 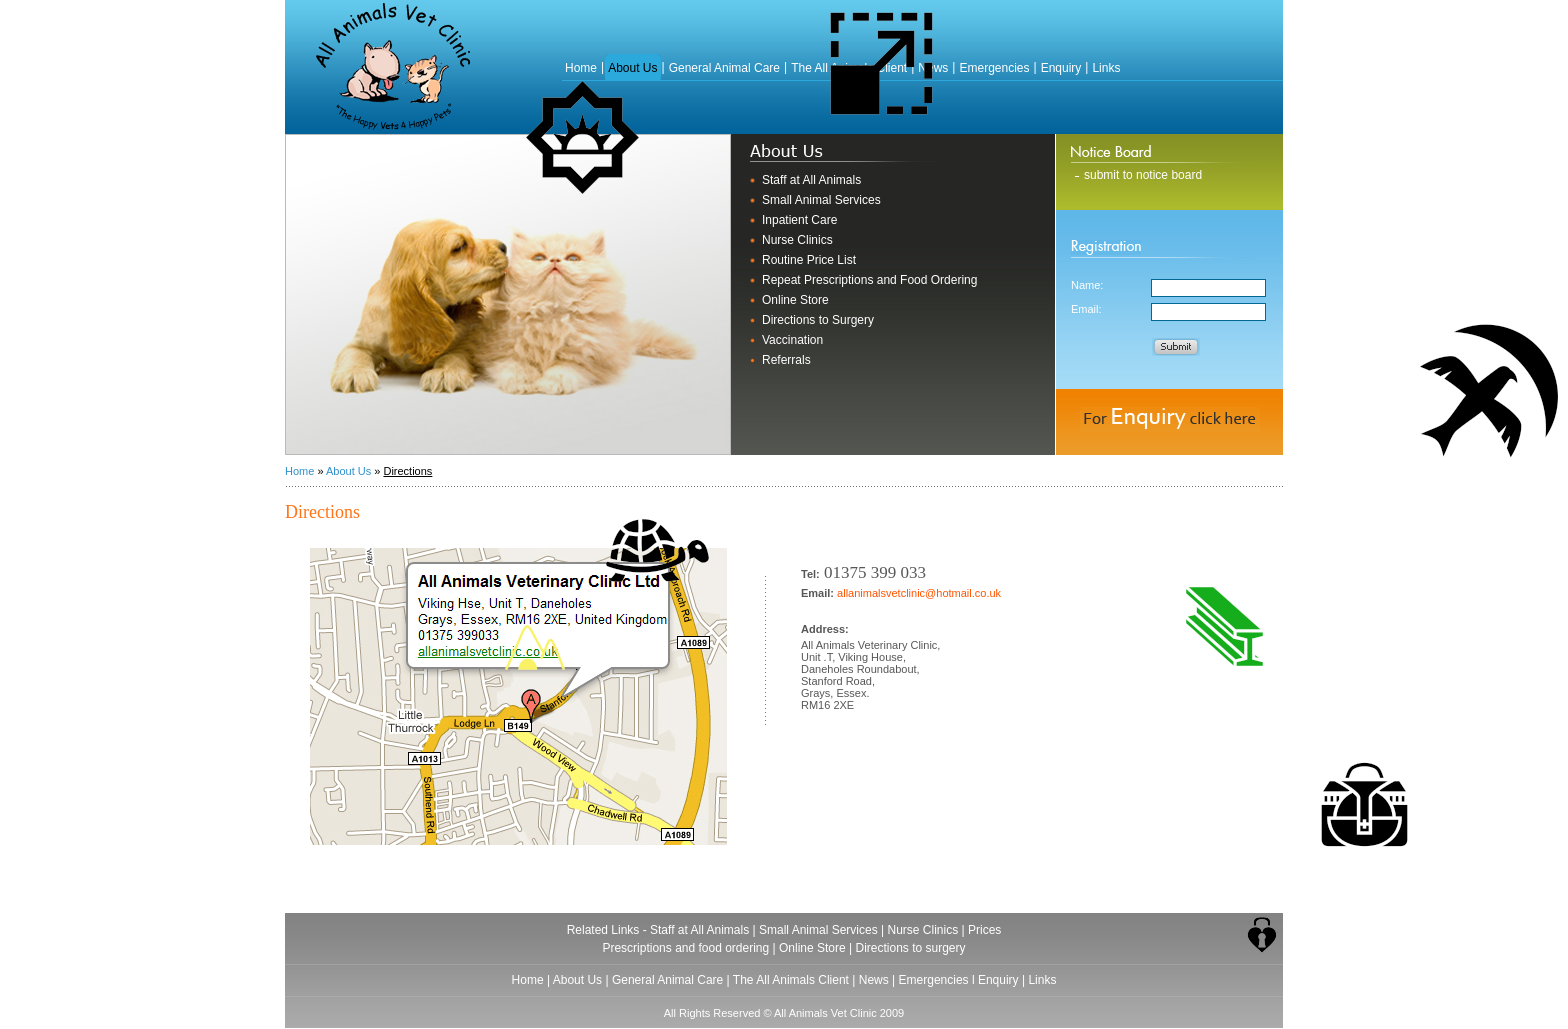 I want to click on decorative badge or achievement icon, so click(x=582, y=137).